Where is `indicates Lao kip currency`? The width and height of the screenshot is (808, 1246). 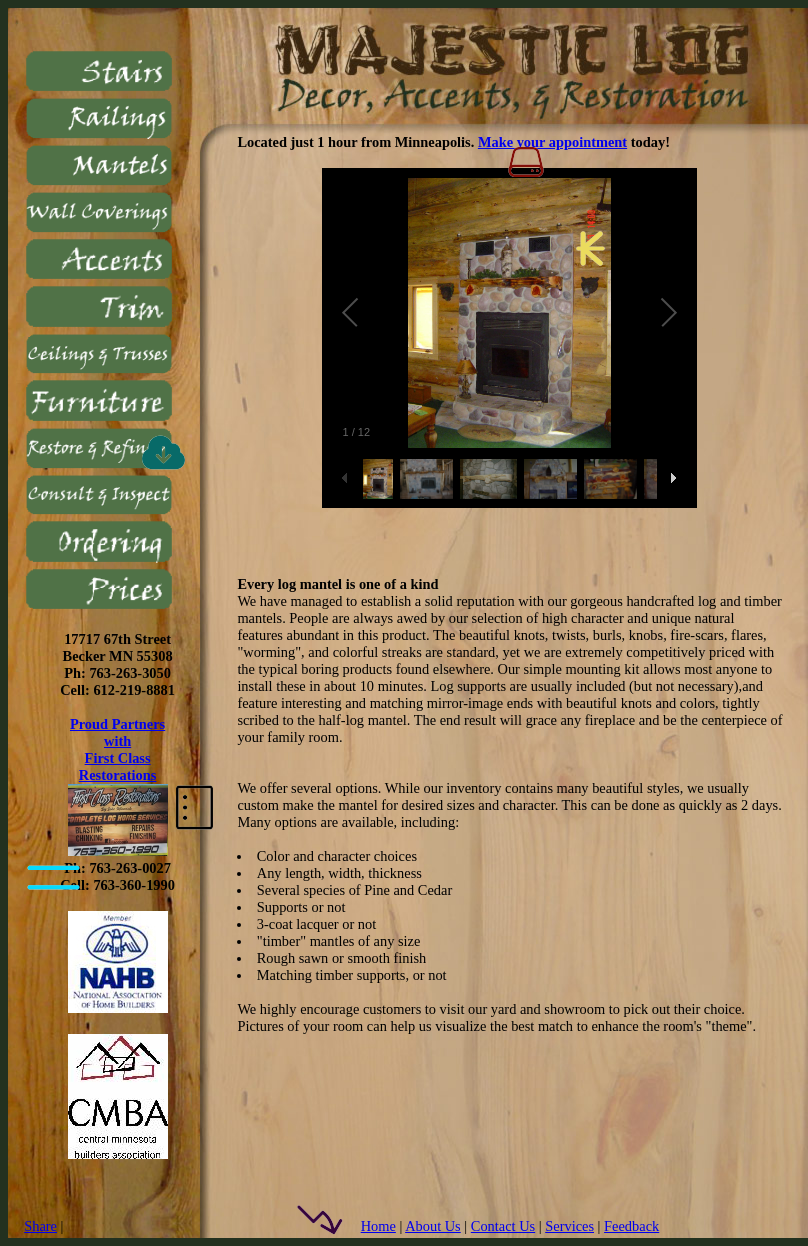
indicates Lao kip currency is located at coordinates (590, 248).